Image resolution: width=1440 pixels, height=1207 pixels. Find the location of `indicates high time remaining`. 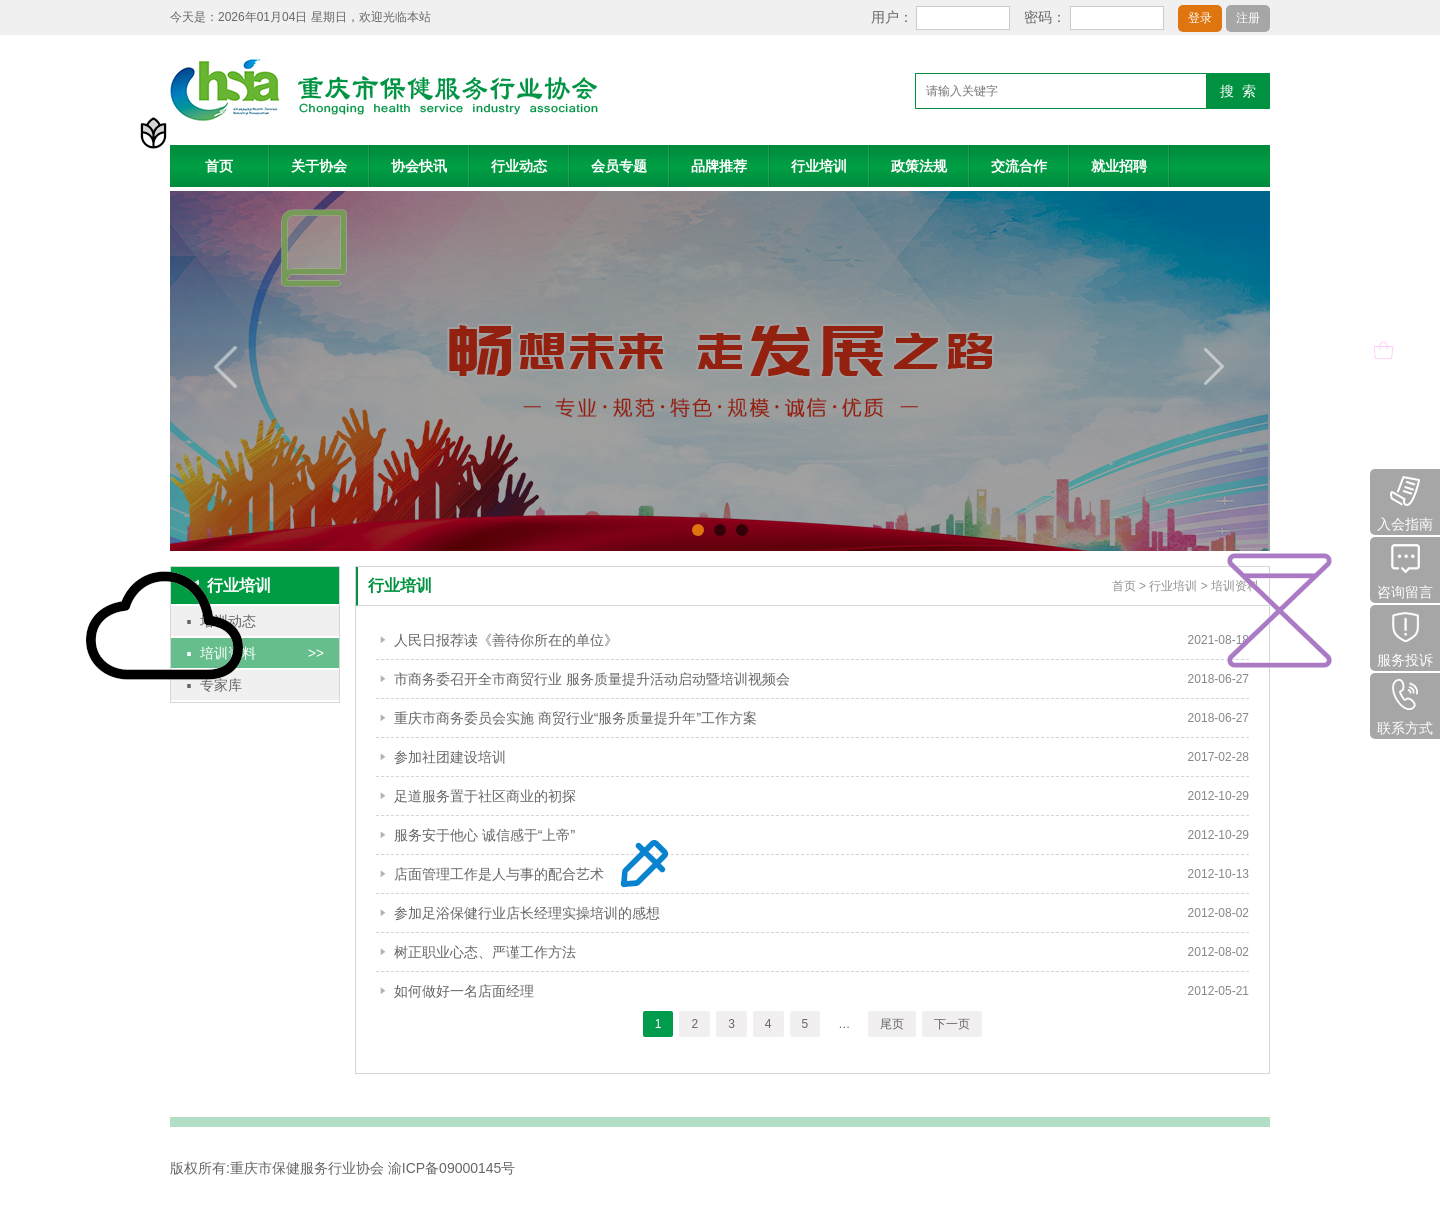

indicates high time remaining is located at coordinates (1279, 610).